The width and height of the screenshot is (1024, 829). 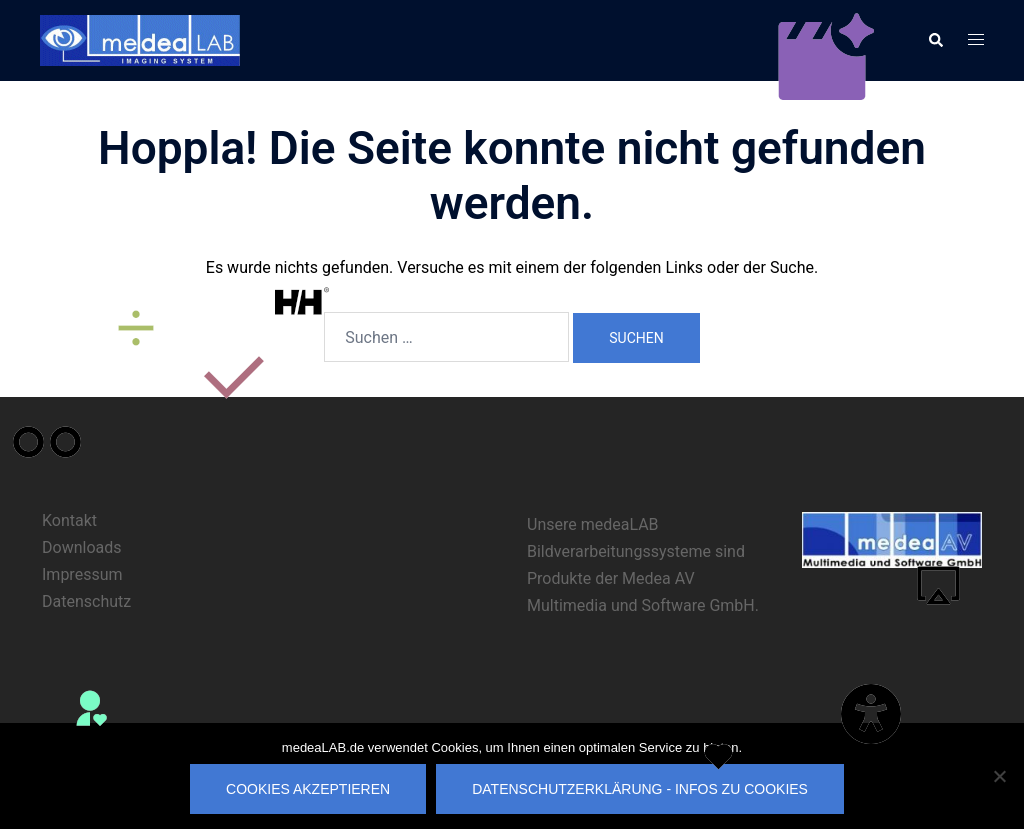 I want to click on perform division calculation, so click(x=136, y=328).